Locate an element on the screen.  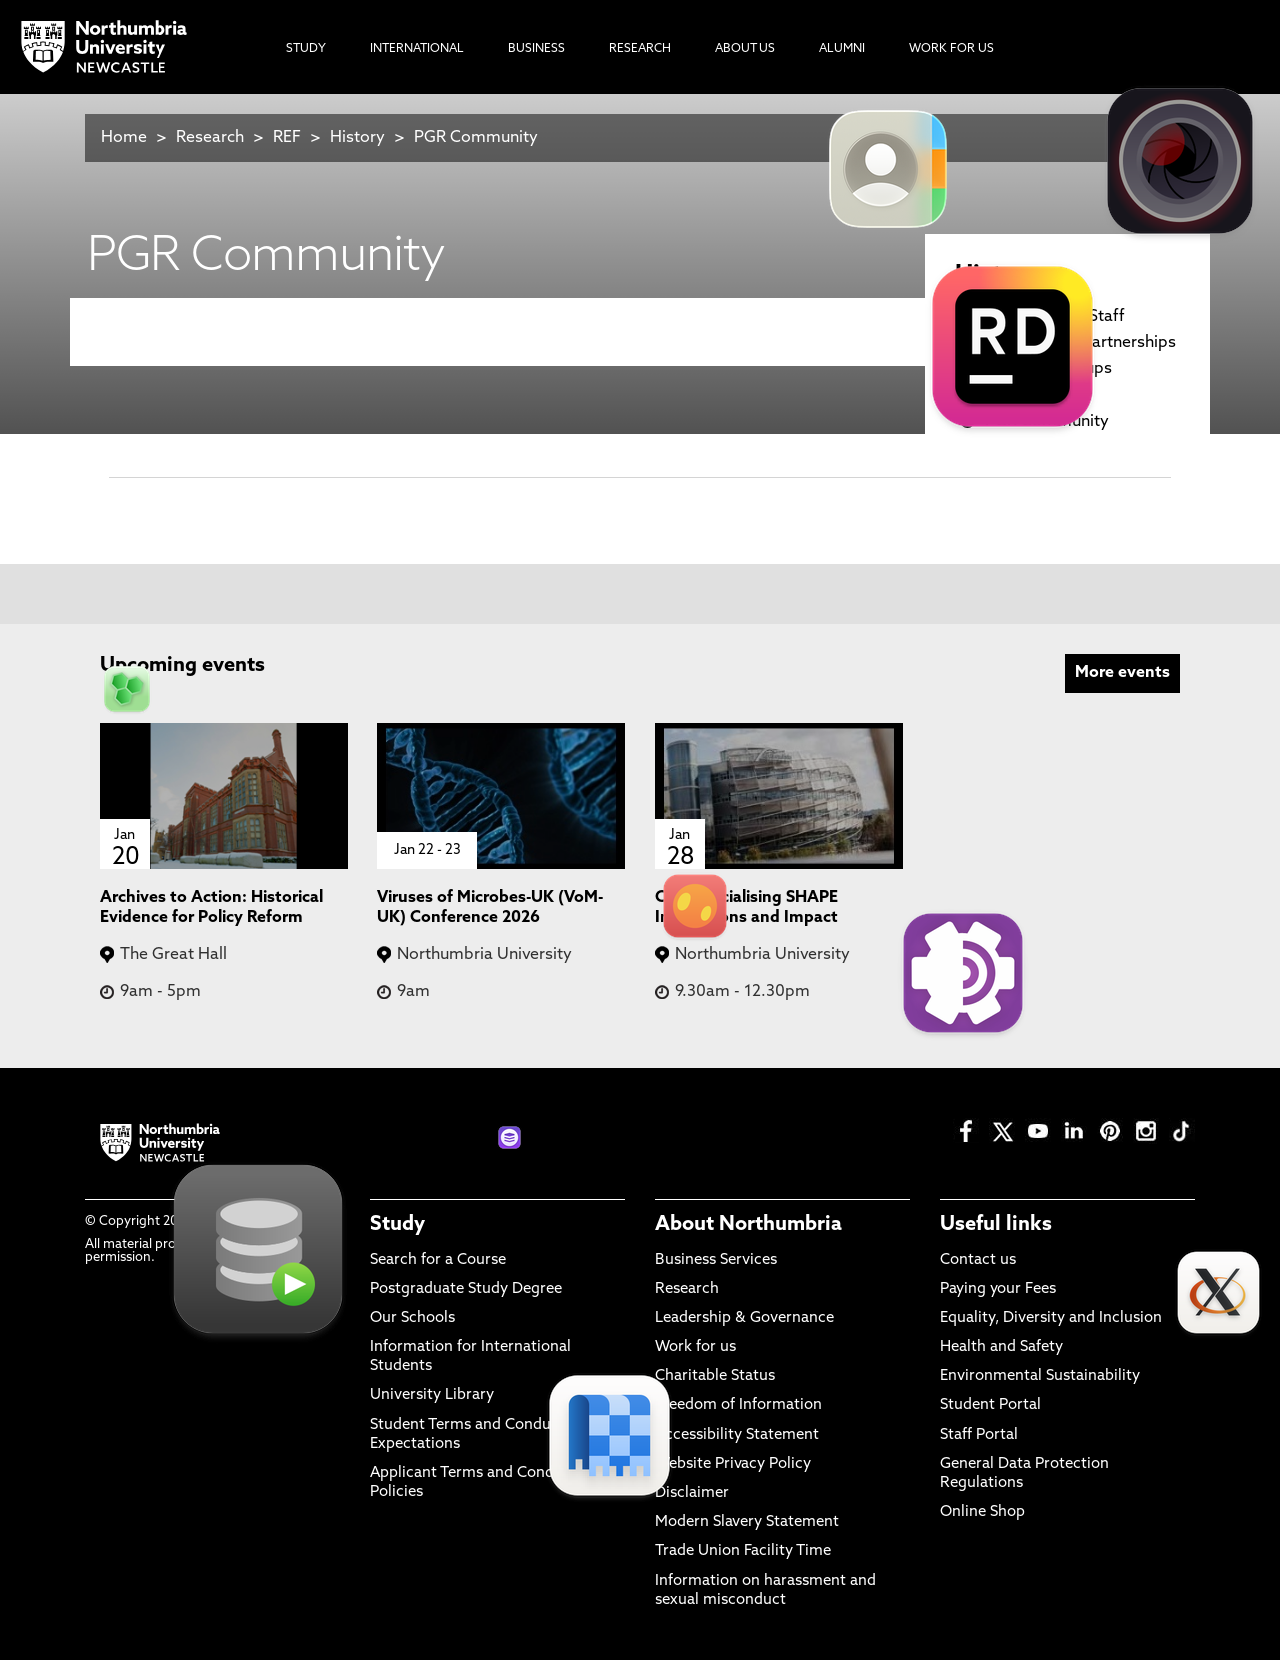
open AntaresSQL database management app is located at coordinates (695, 906).